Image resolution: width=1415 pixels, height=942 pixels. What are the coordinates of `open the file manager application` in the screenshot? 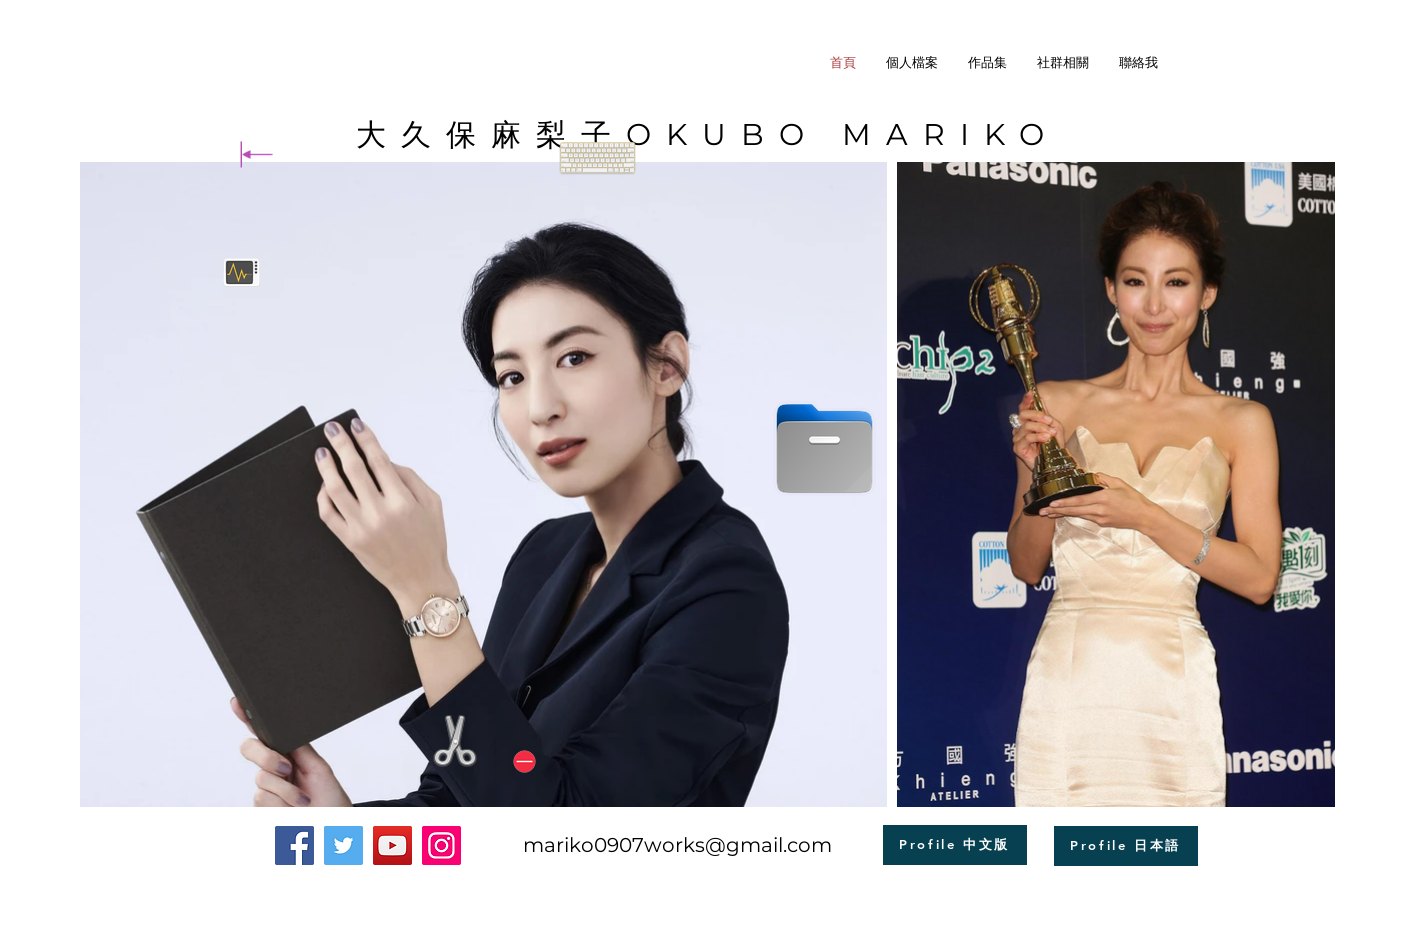 It's located at (824, 448).